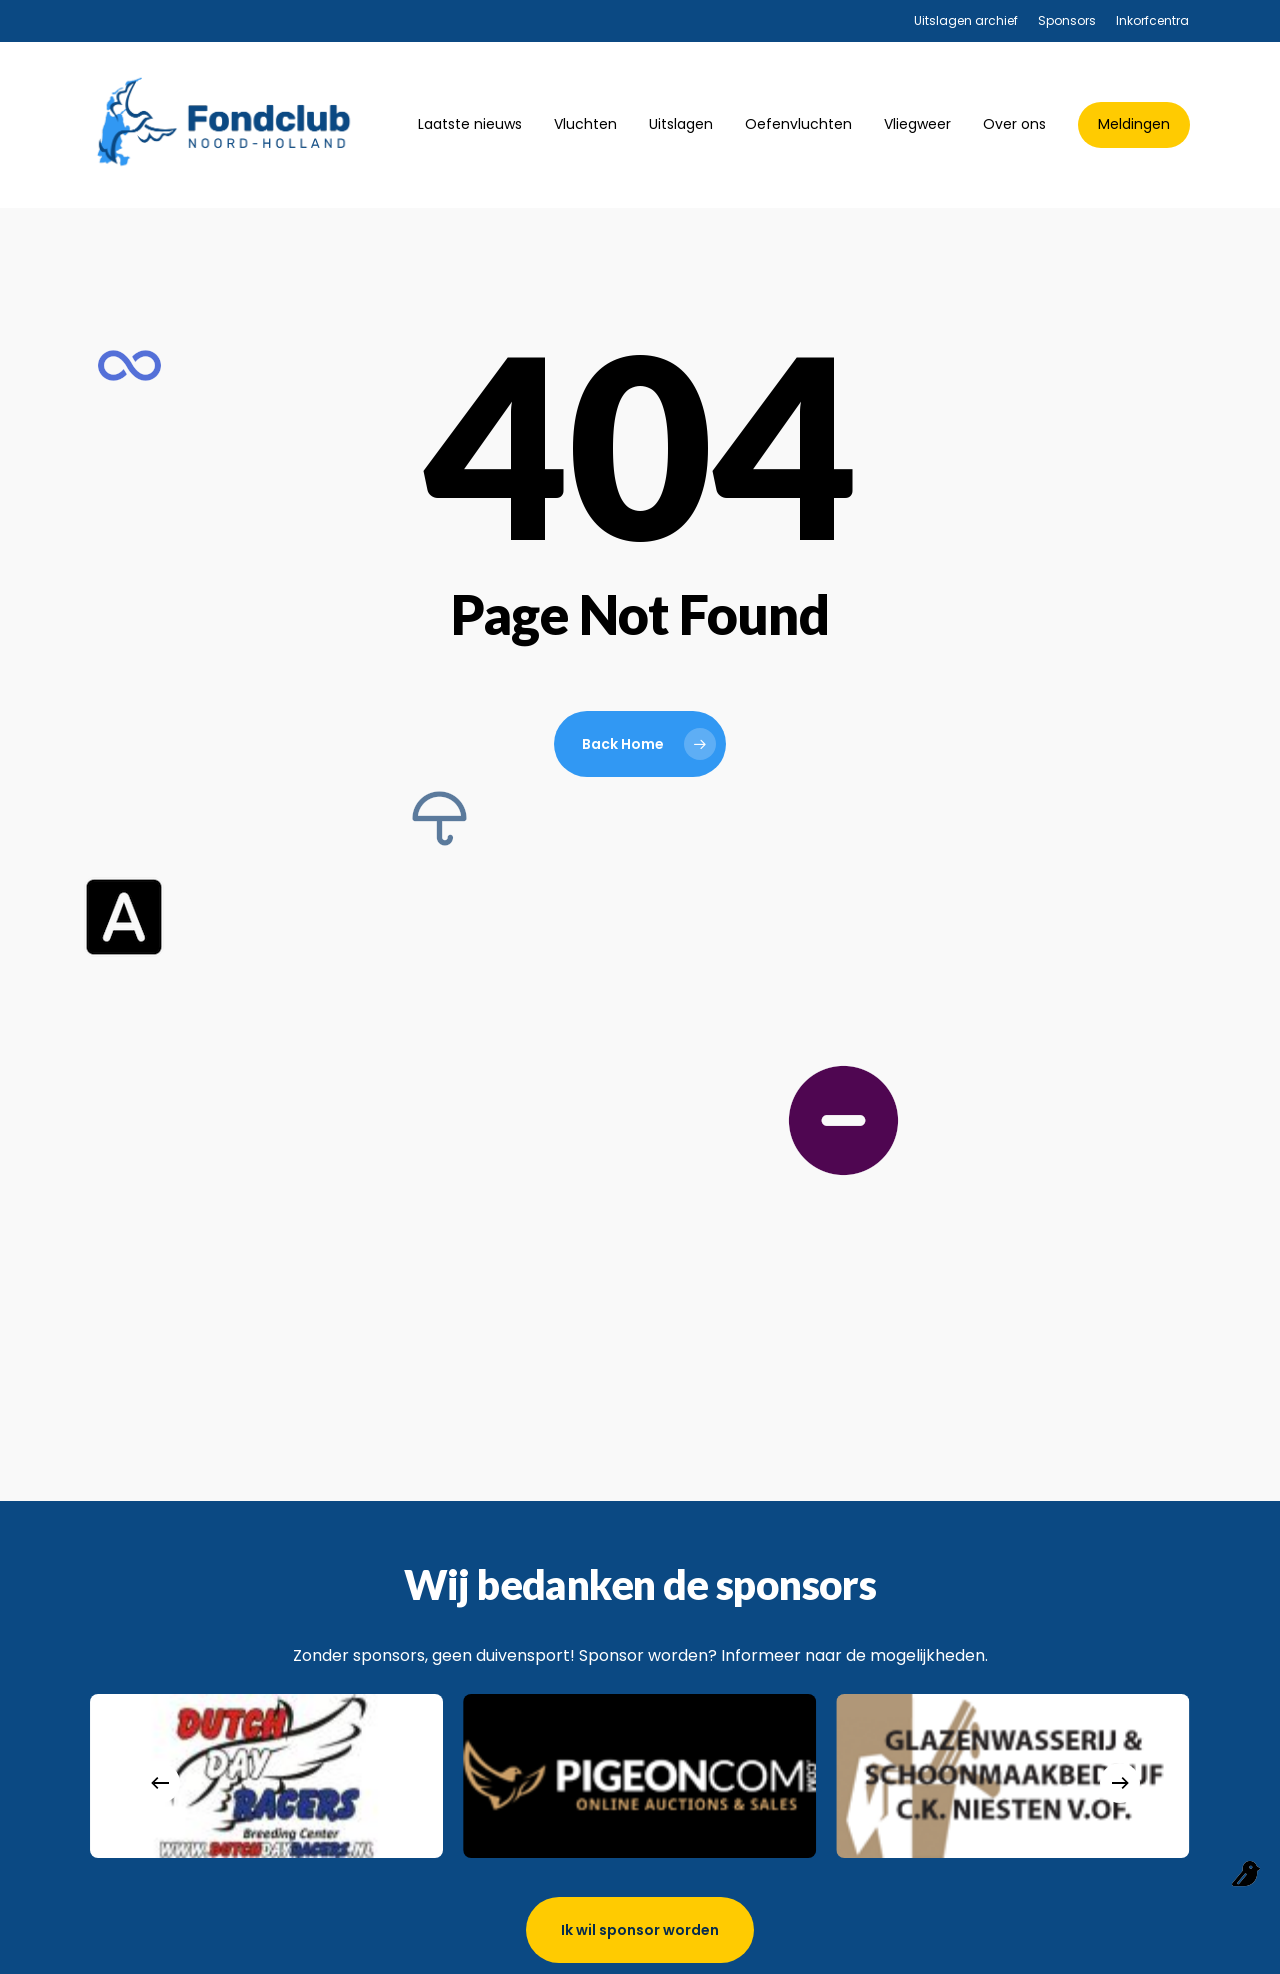 This screenshot has height=1974, width=1280. I want to click on view weather protection or rain forecast, so click(439, 818).